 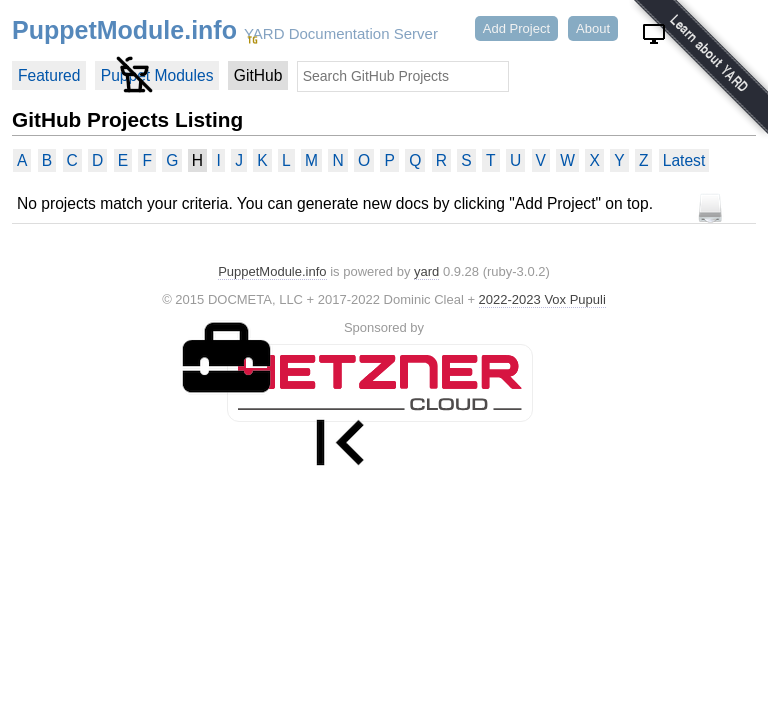 I want to click on tangent function in a math or calculator app, so click(x=252, y=40).